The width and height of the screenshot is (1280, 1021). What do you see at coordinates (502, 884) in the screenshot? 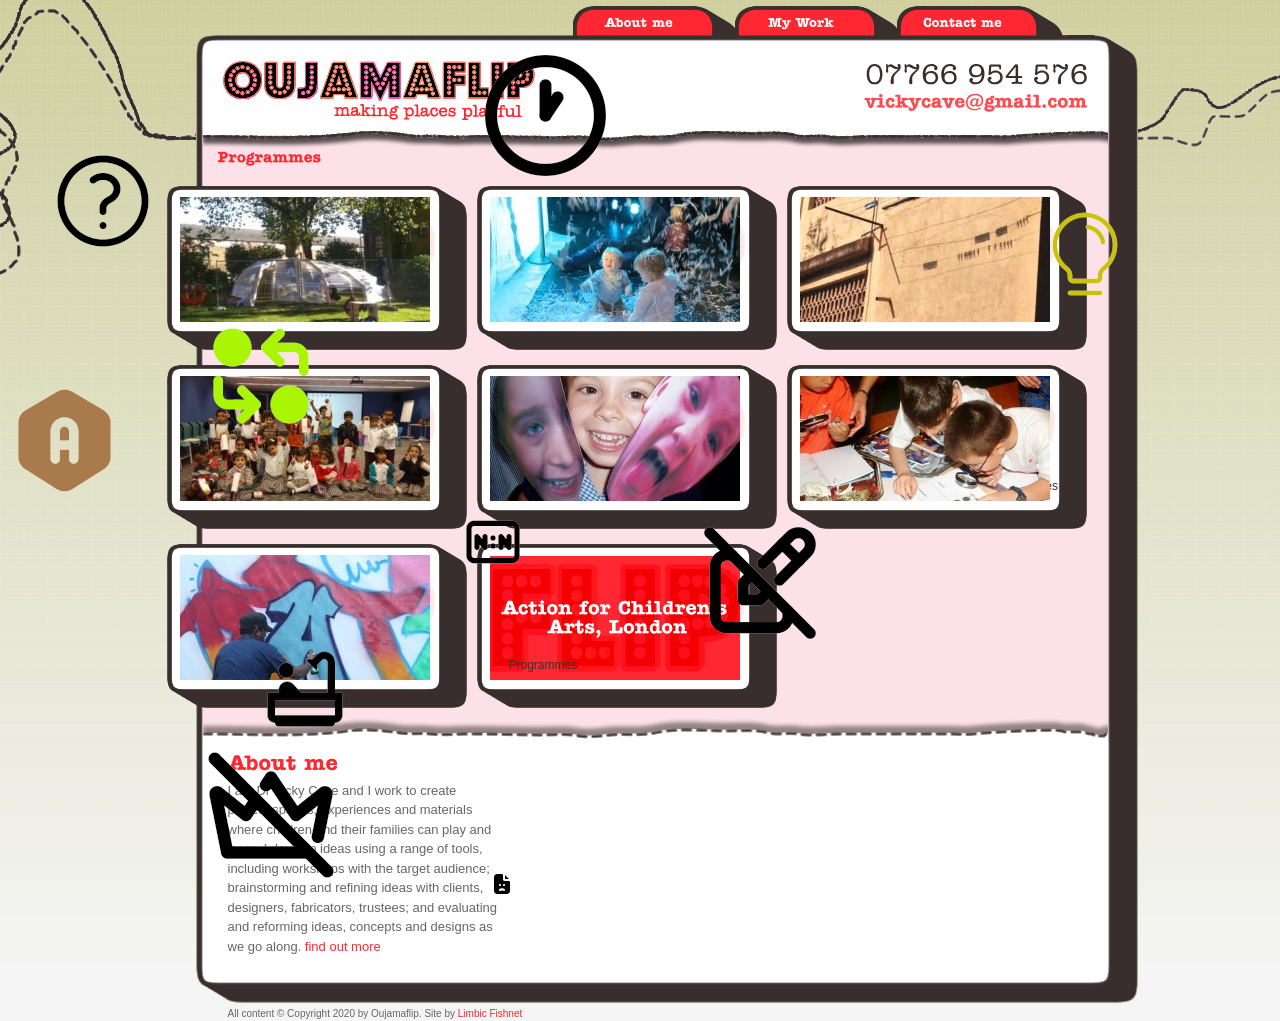
I see `indicates a file error or problem` at bounding box center [502, 884].